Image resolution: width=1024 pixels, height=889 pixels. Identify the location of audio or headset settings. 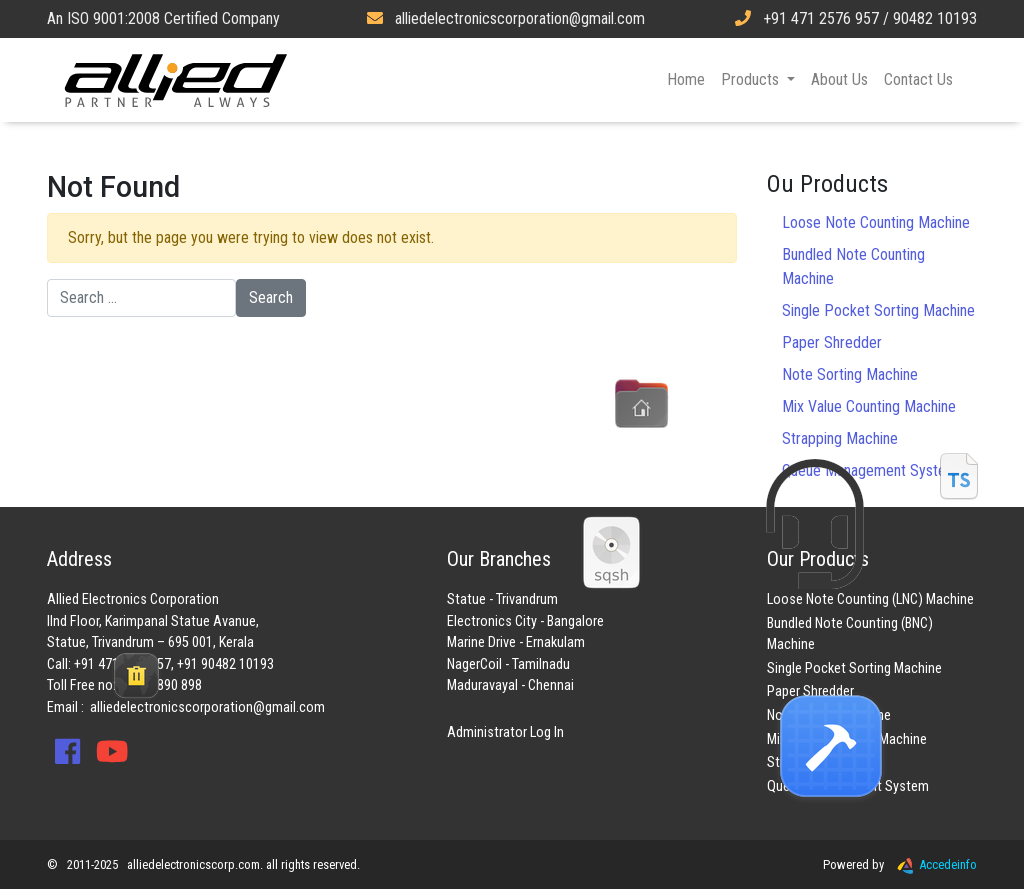
(815, 524).